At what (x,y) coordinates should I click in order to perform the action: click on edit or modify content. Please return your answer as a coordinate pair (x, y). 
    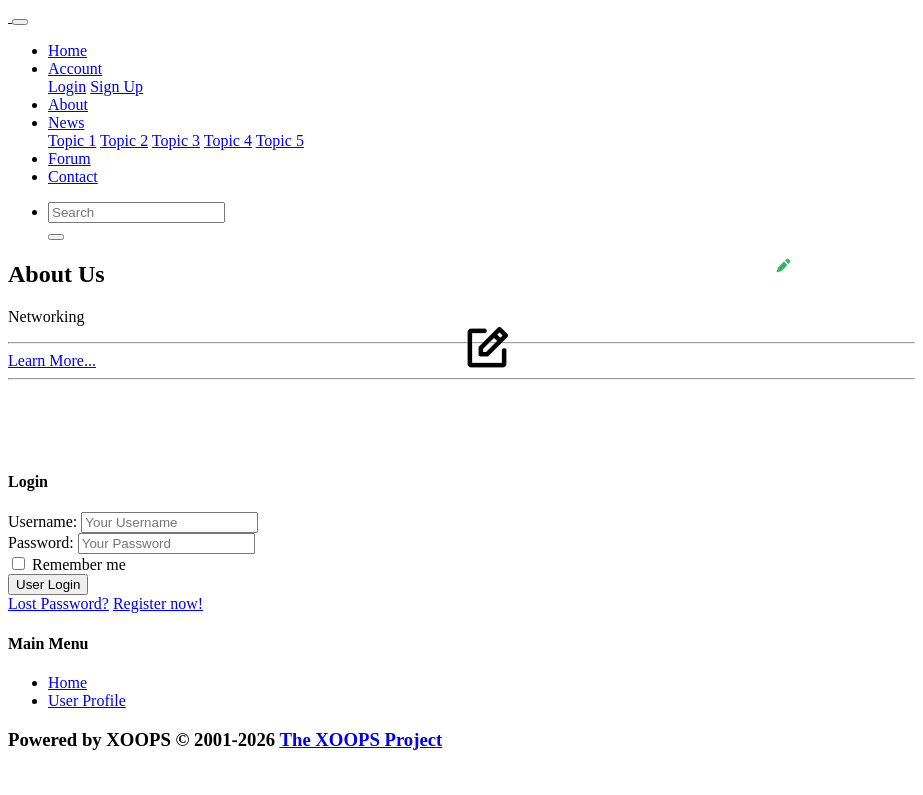
    Looking at the image, I should click on (783, 265).